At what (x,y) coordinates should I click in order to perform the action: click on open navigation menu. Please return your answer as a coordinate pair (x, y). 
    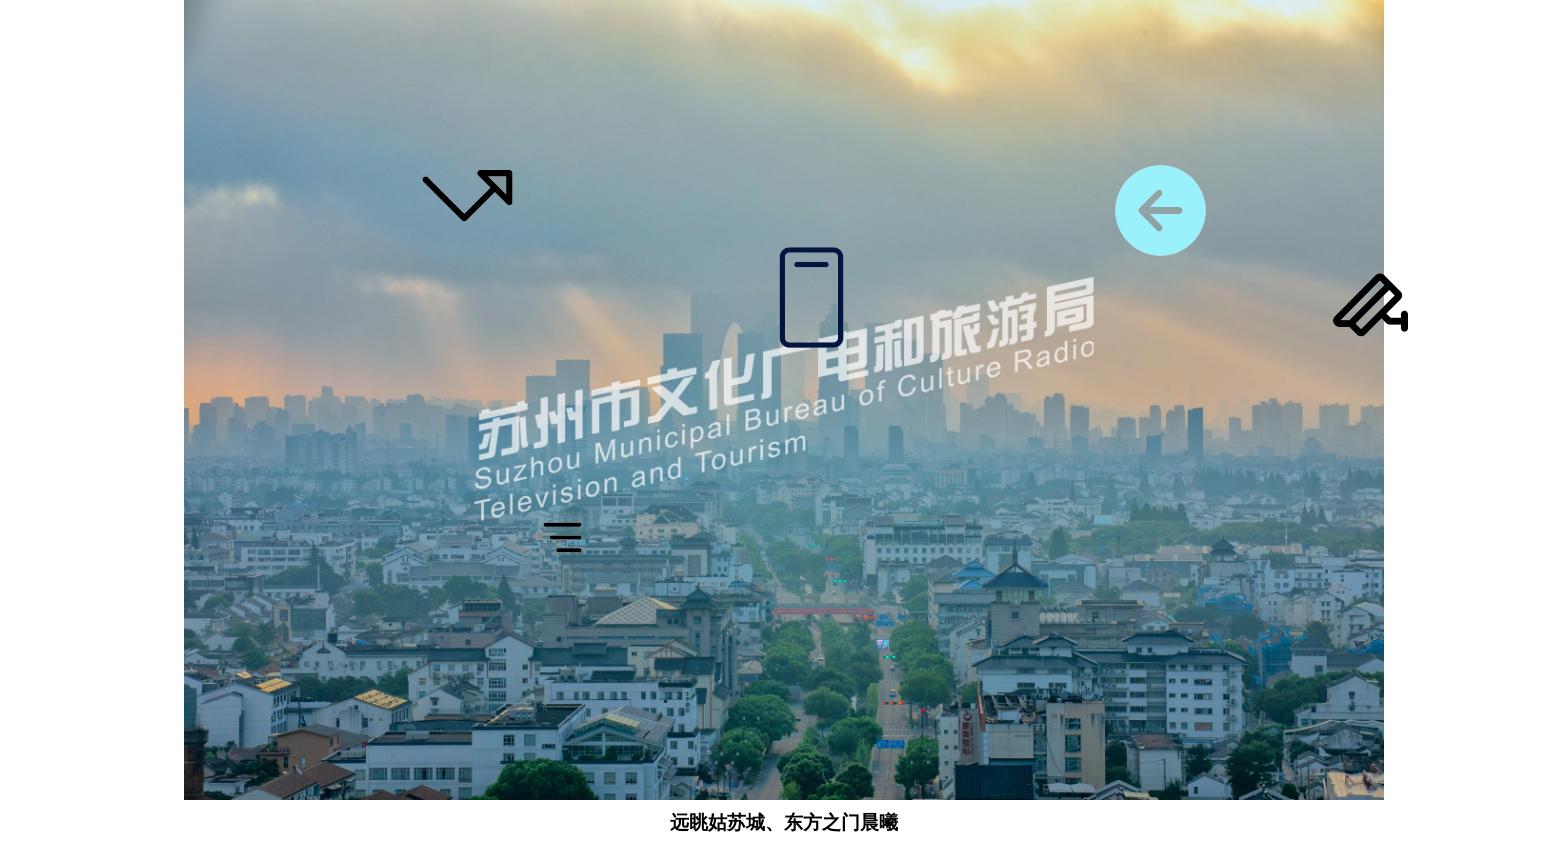
    Looking at the image, I should click on (562, 537).